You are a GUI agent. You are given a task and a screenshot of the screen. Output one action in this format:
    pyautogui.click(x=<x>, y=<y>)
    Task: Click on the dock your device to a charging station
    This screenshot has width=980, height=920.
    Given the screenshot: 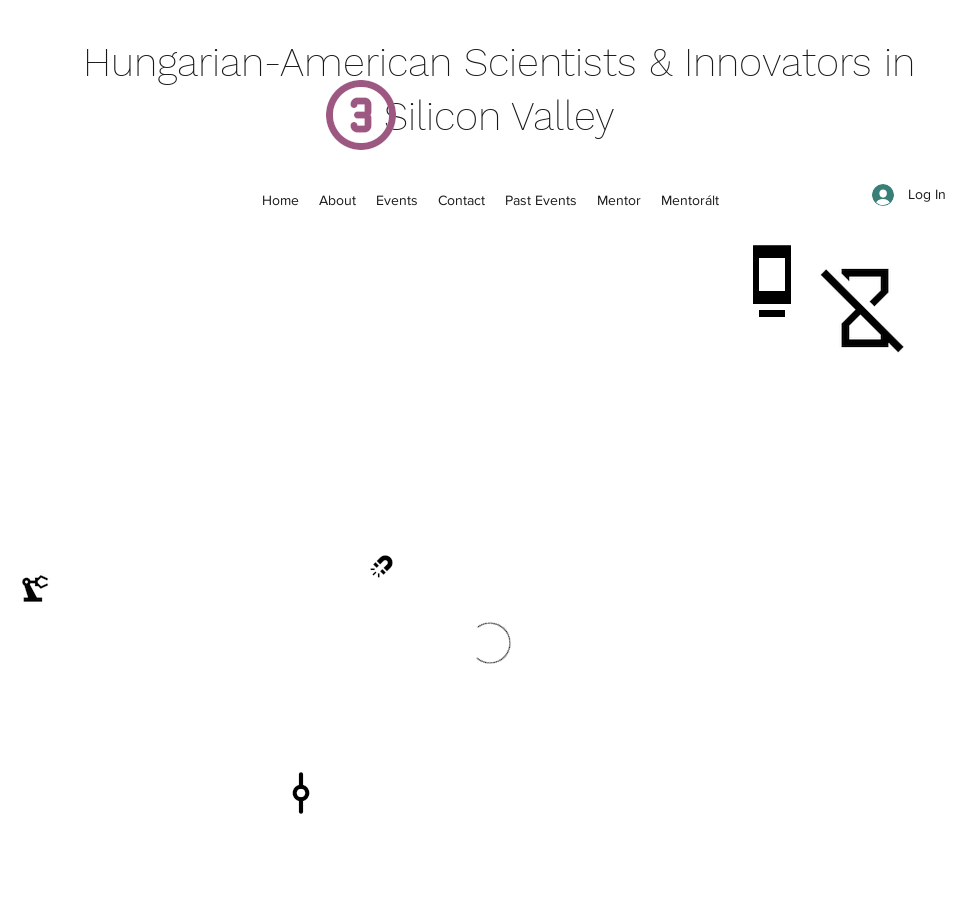 What is the action you would take?
    pyautogui.click(x=772, y=281)
    